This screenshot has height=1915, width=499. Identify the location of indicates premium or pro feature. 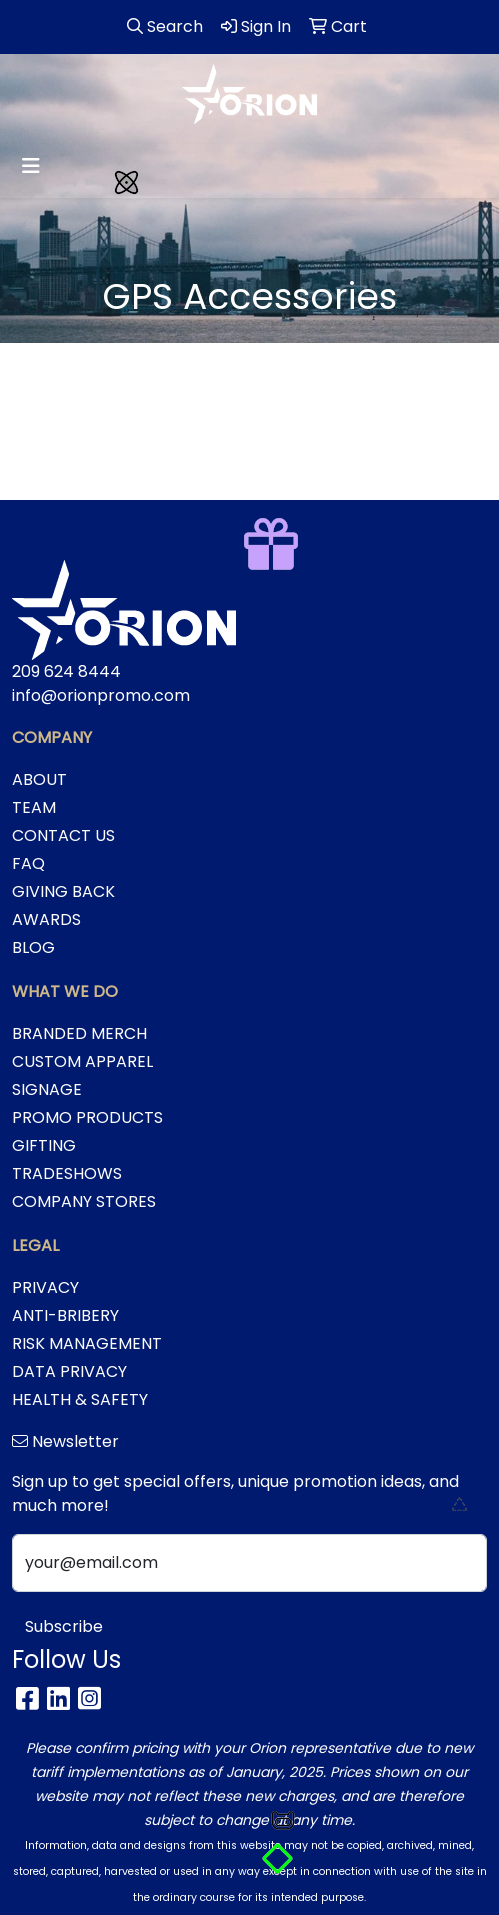
(277, 1858).